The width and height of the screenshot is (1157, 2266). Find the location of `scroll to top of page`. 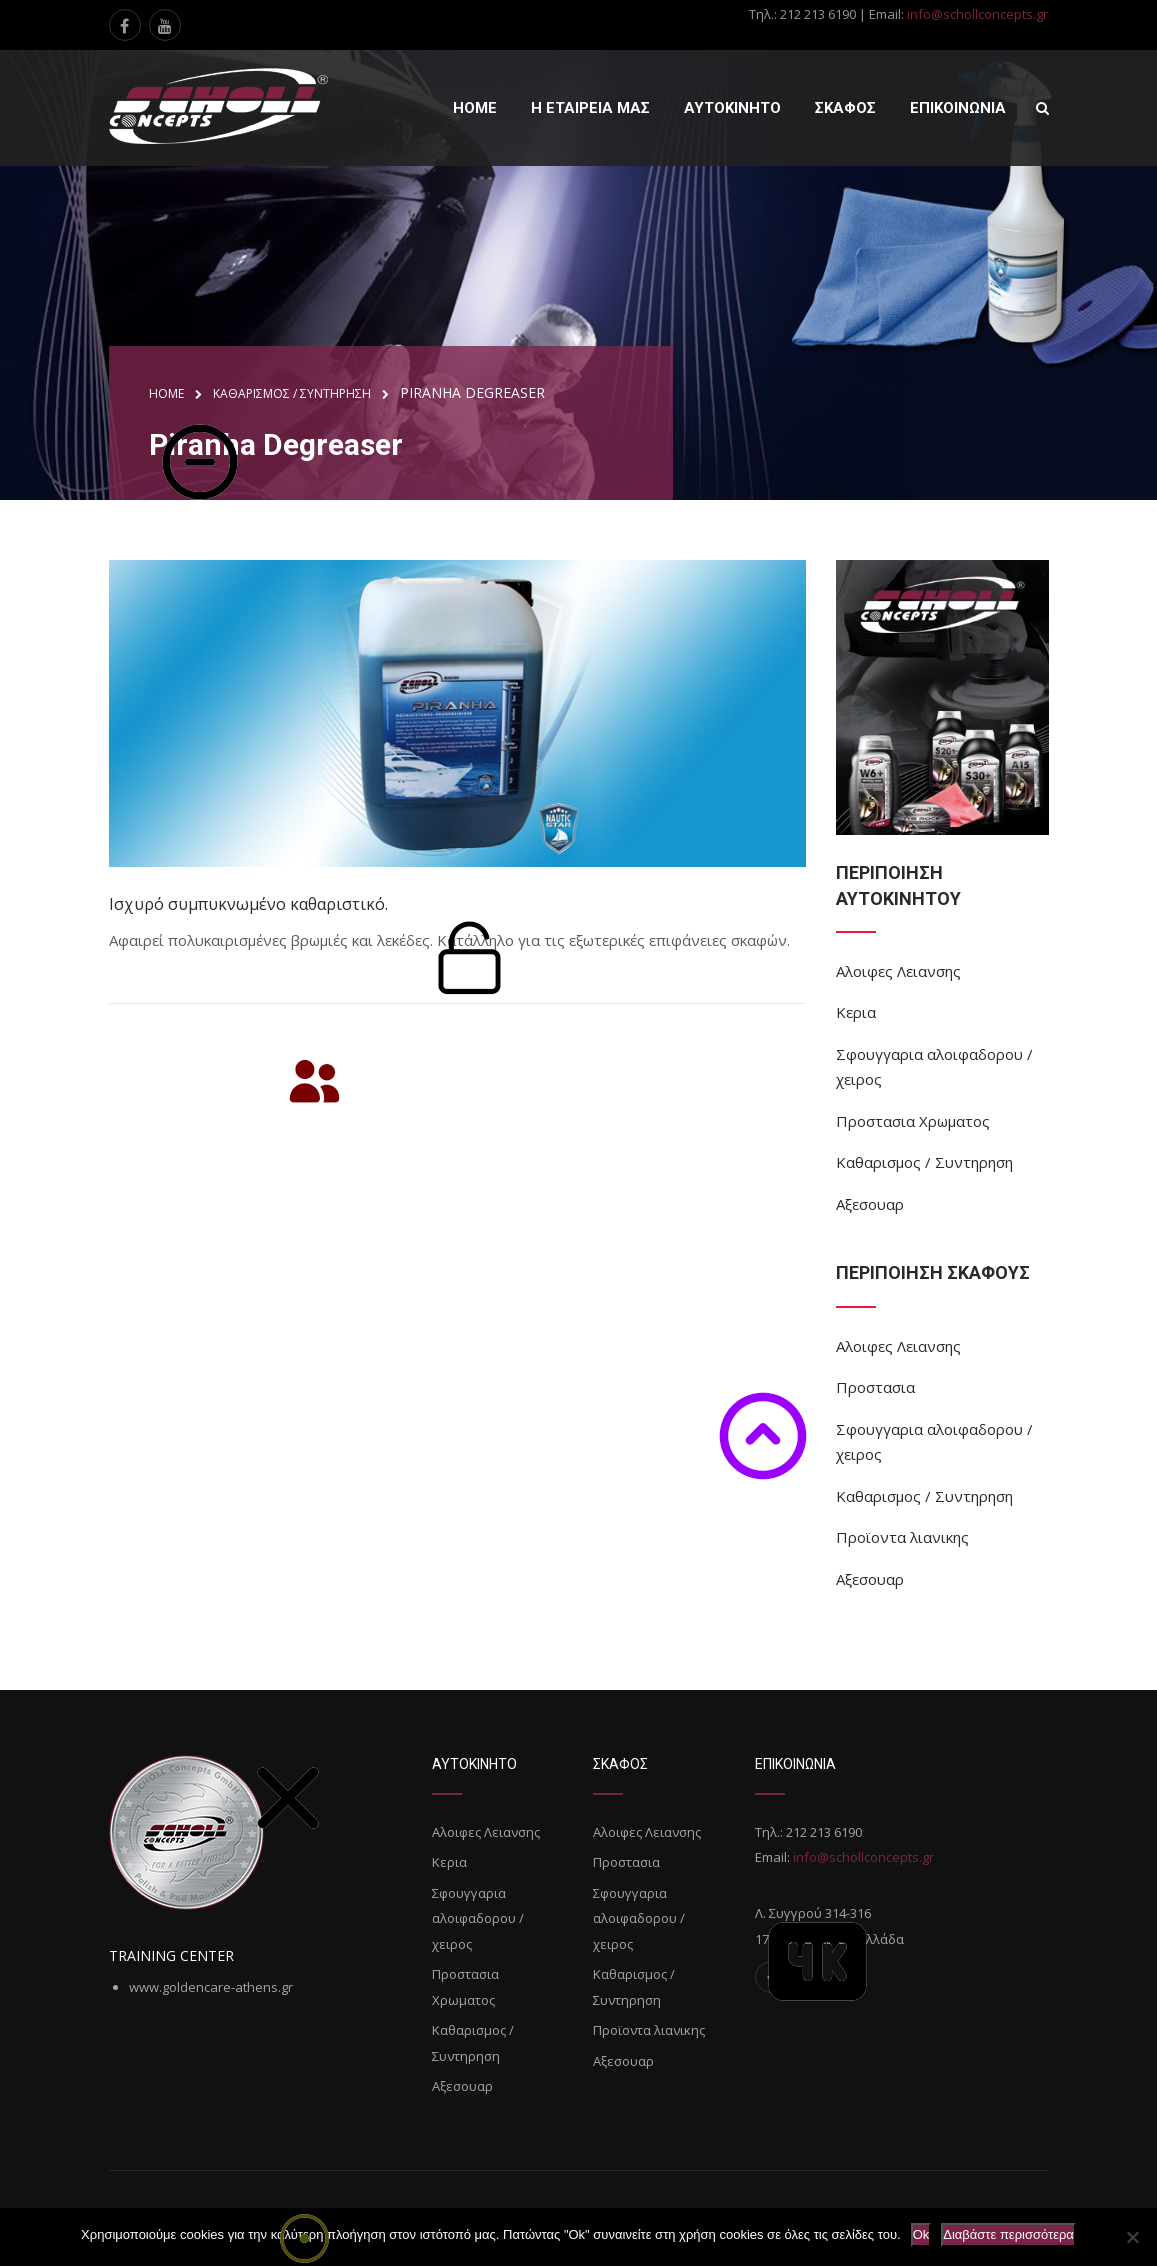

scroll to top of page is located at coordinates (763, 1436).